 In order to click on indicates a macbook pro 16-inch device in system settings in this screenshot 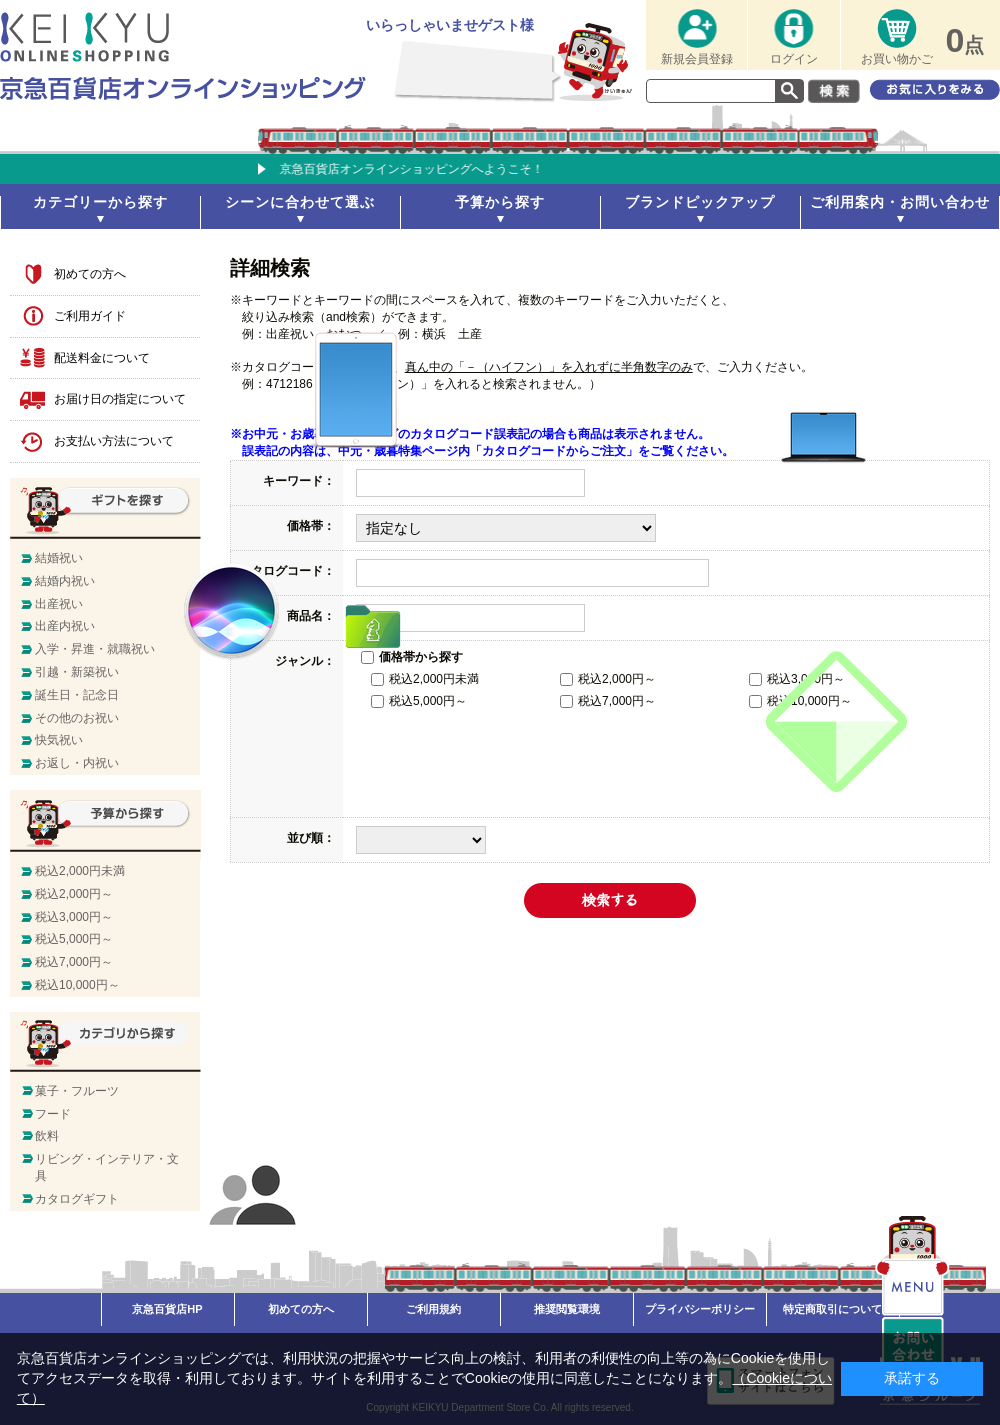, I will do `click(823, 434)`.